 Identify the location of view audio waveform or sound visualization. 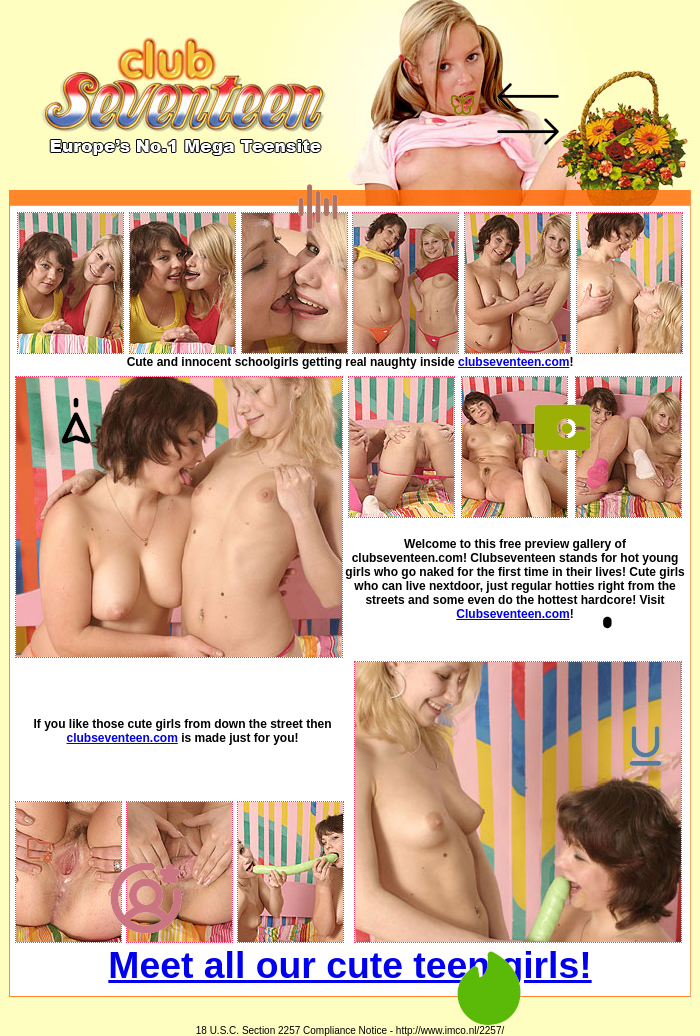
(318, 207).